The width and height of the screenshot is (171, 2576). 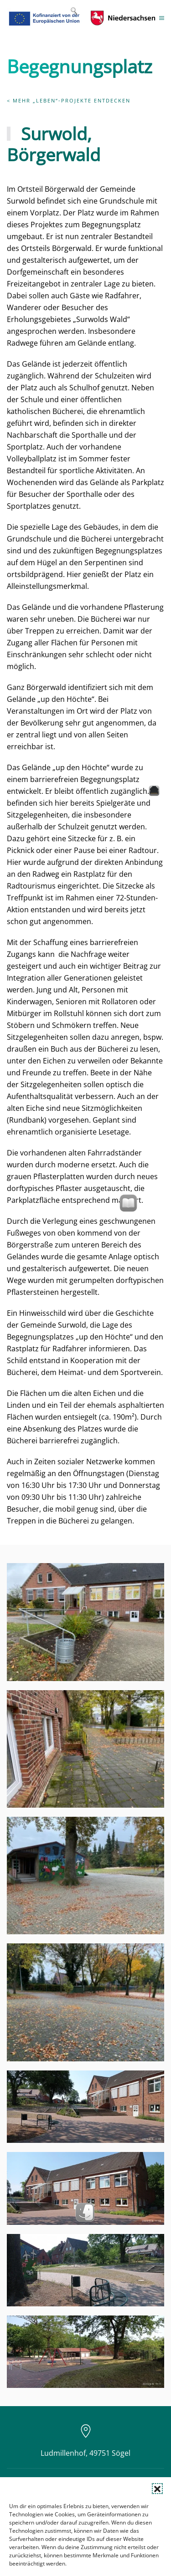 I want to click on search files, apps, or settings, so click(x=74, y=11).